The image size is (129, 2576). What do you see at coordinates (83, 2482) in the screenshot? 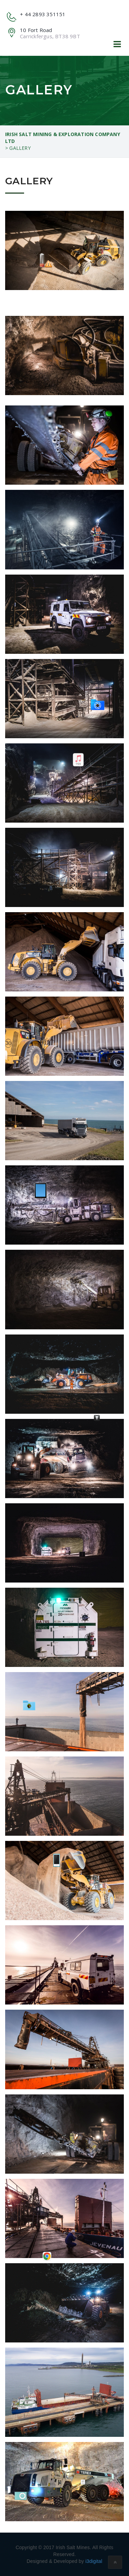
I see `a squashfs compressed filesystem image file` at bounding box center [83, 2482].